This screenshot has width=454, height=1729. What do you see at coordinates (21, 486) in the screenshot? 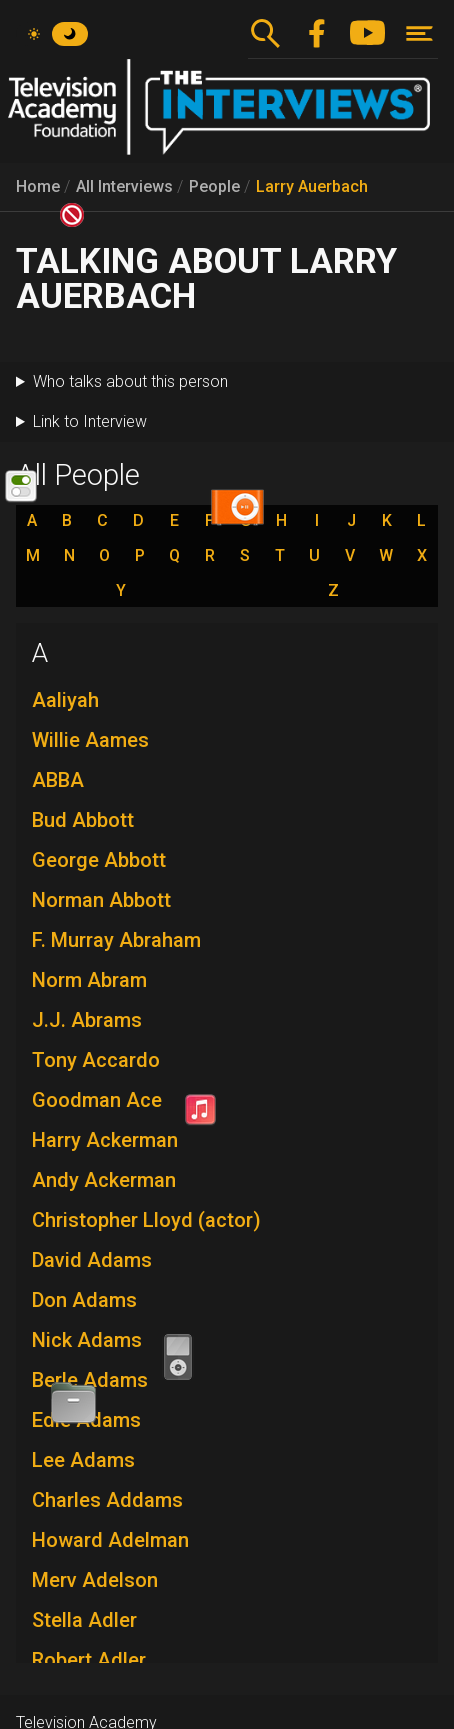
I see `open unity tweak tool settings` at bounding box center [21, 486].